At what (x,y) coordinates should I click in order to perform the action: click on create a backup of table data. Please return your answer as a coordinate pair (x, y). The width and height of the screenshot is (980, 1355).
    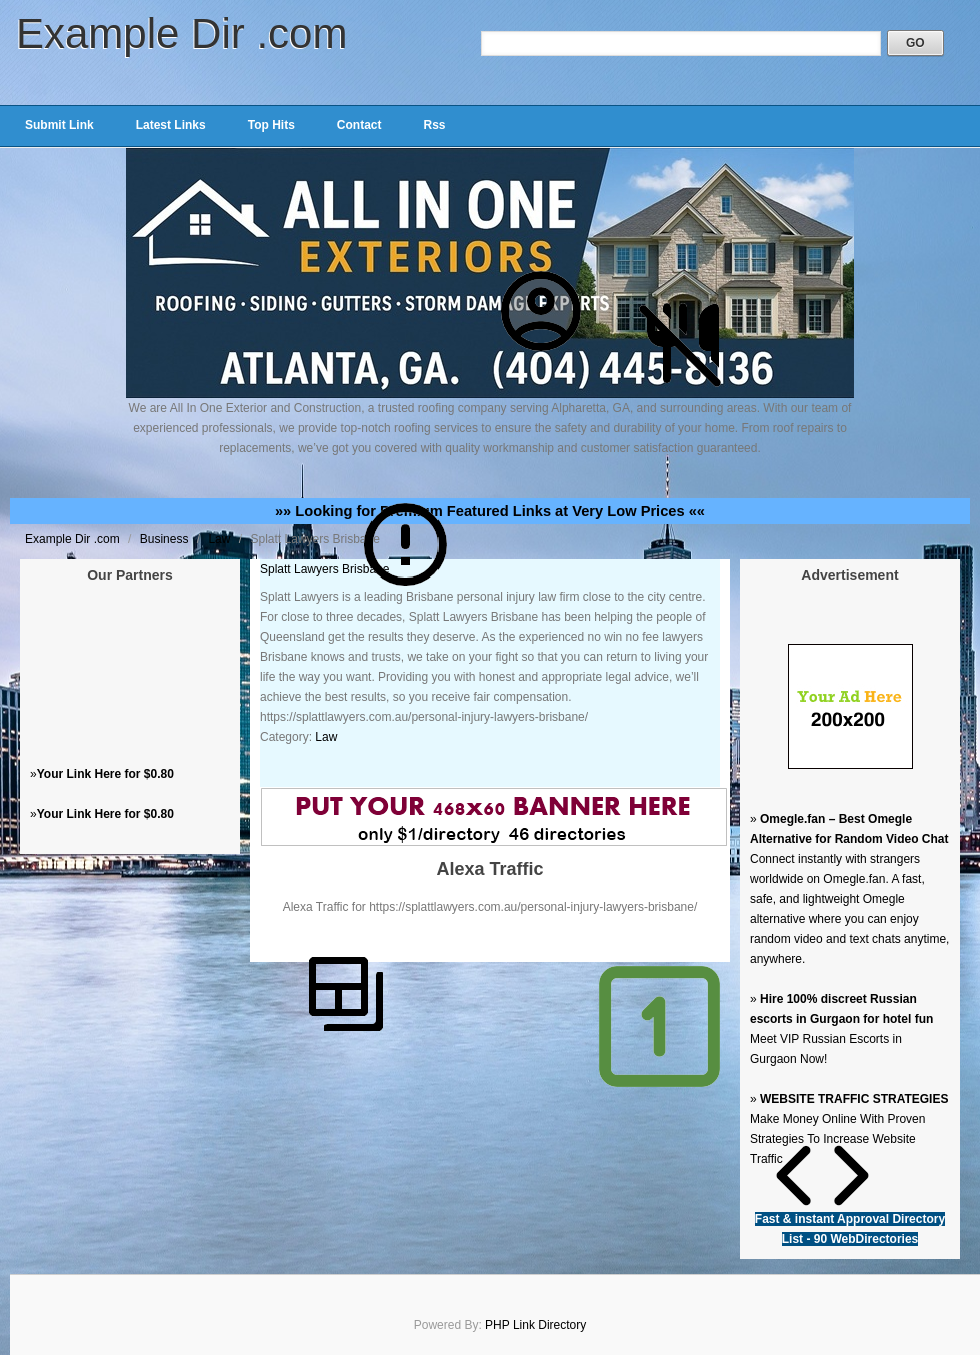
    Looking at the image, I should click on (346, 994).